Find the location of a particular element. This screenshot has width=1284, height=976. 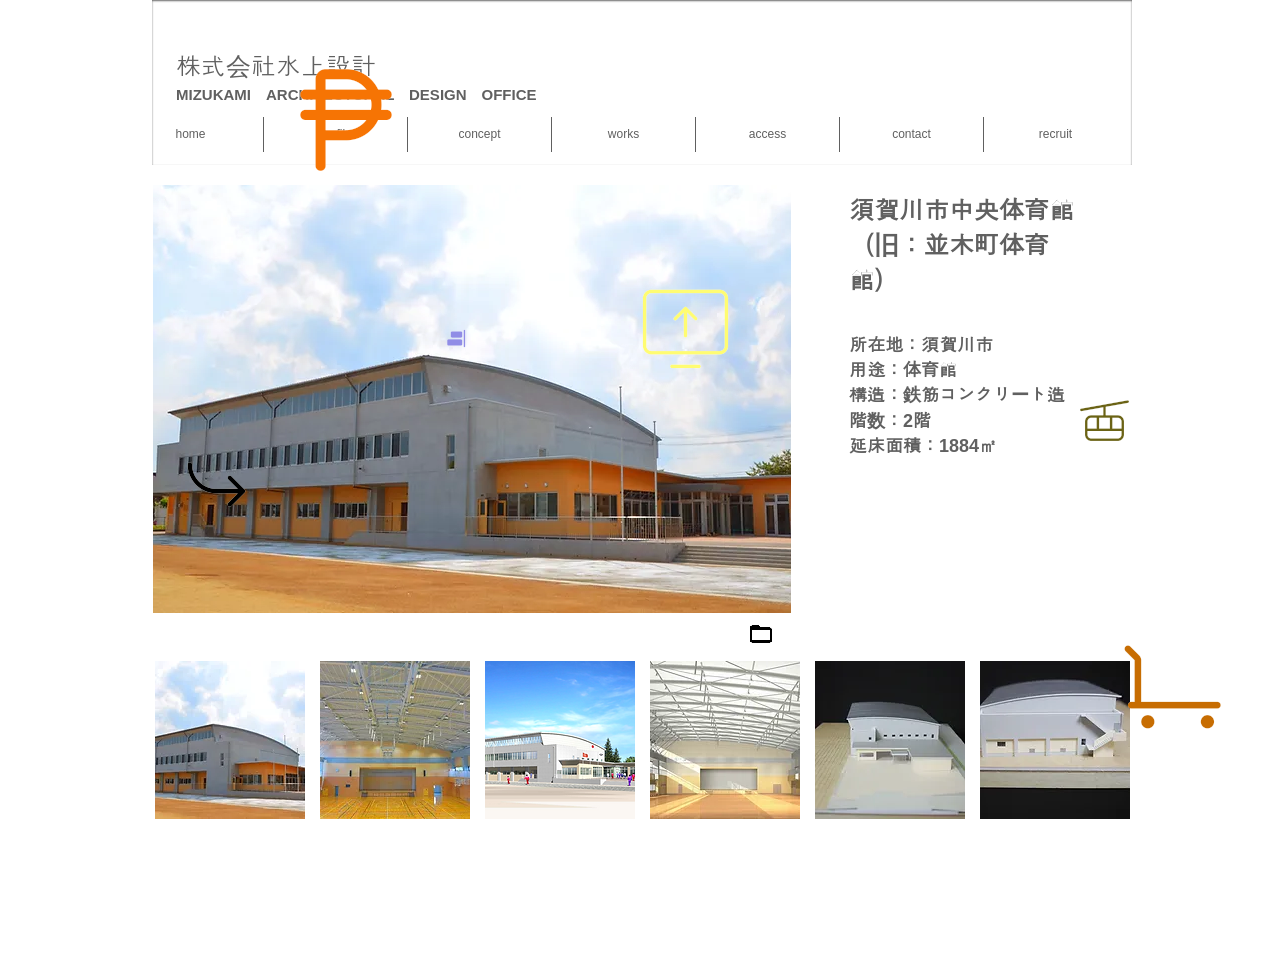

indicates philippine peso currency is located at coordinates (346, 120).